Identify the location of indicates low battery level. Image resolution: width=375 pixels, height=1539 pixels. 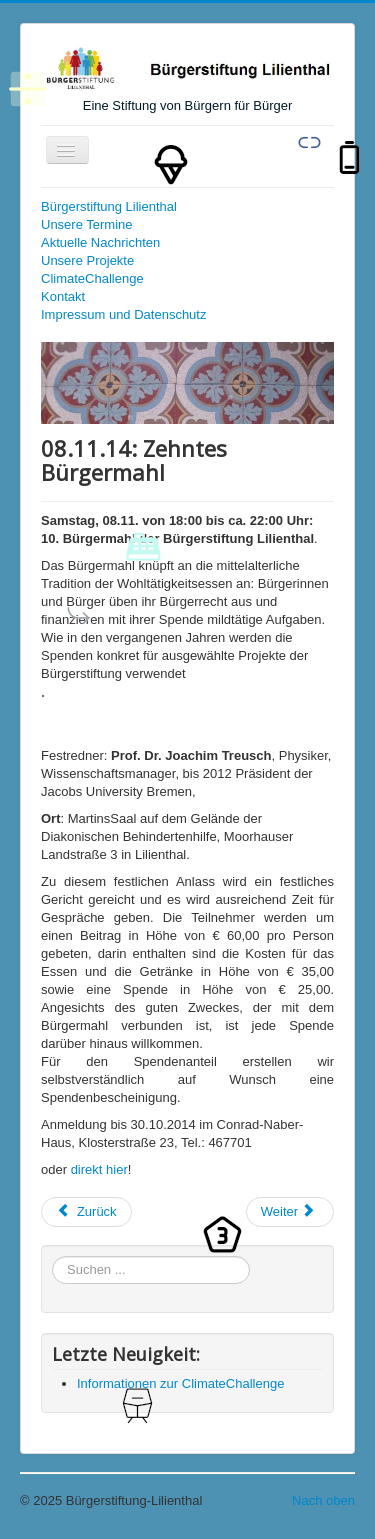
(349, 157).